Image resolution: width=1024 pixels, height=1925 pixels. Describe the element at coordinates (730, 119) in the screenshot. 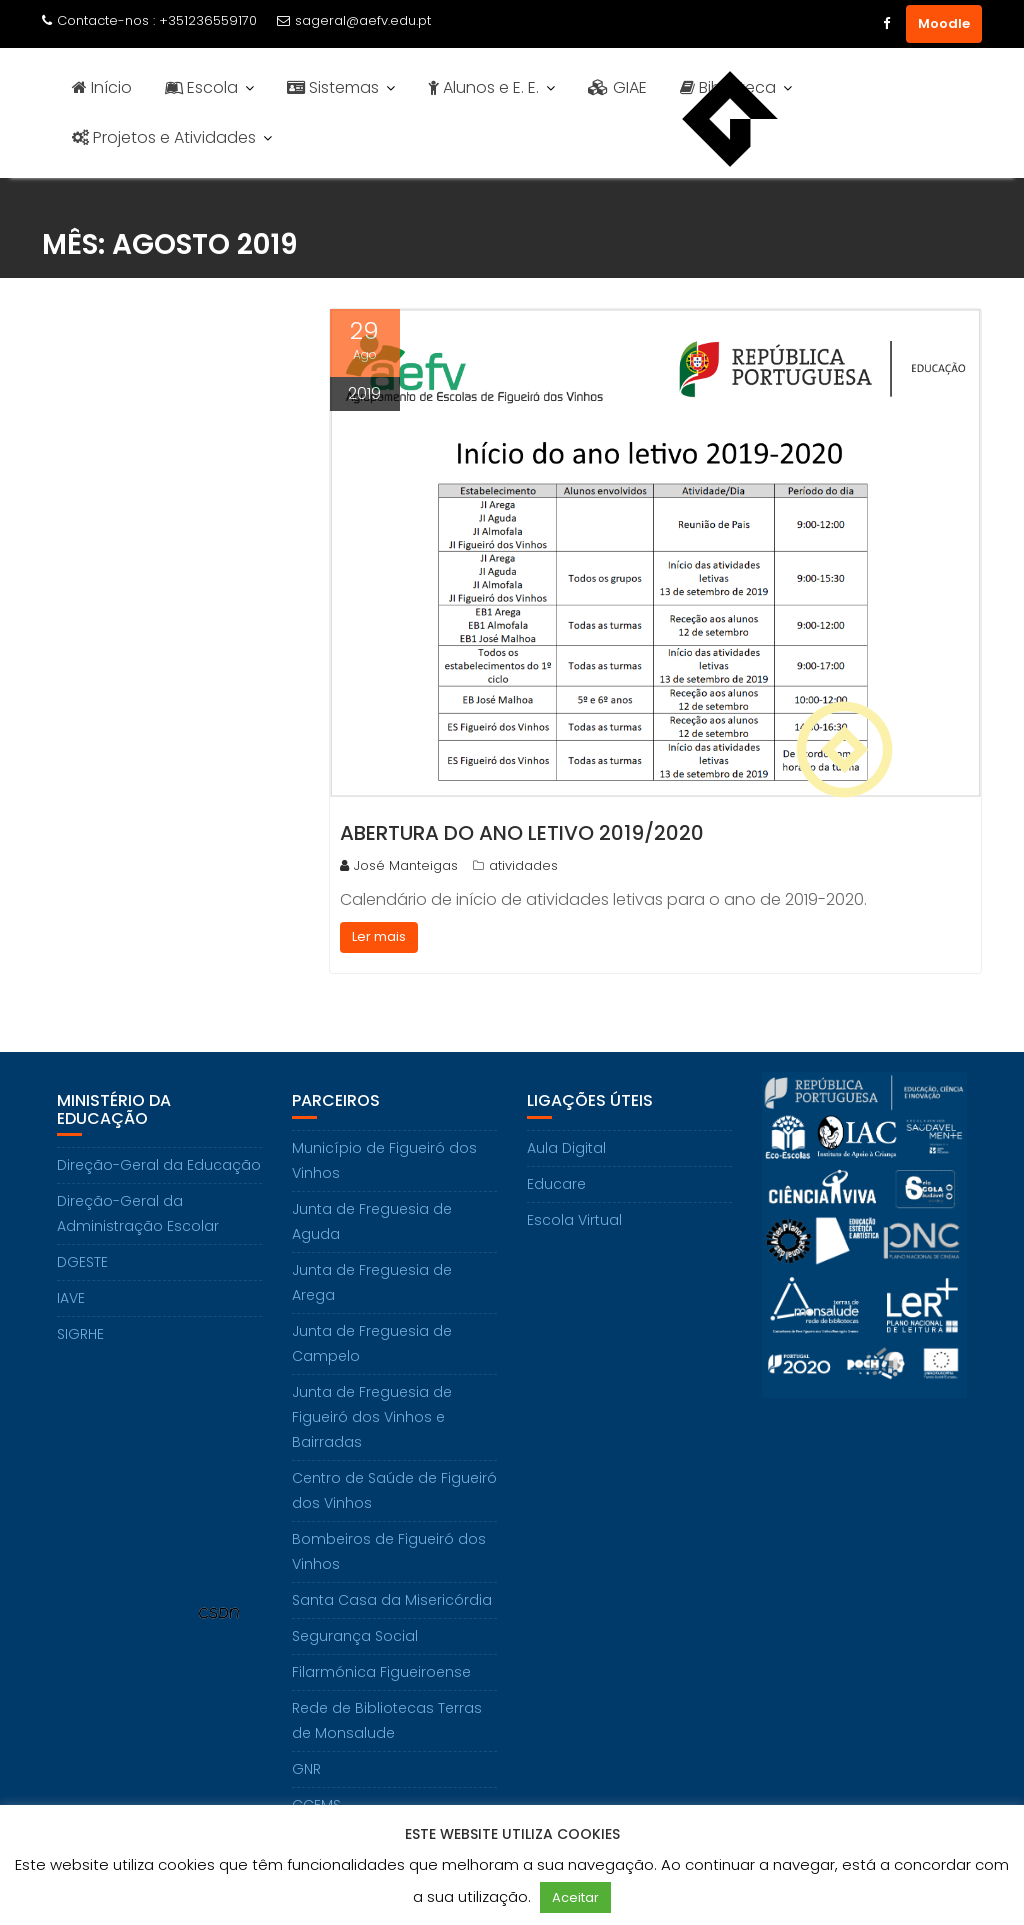

I see `open GameMaker game development software` at that location.